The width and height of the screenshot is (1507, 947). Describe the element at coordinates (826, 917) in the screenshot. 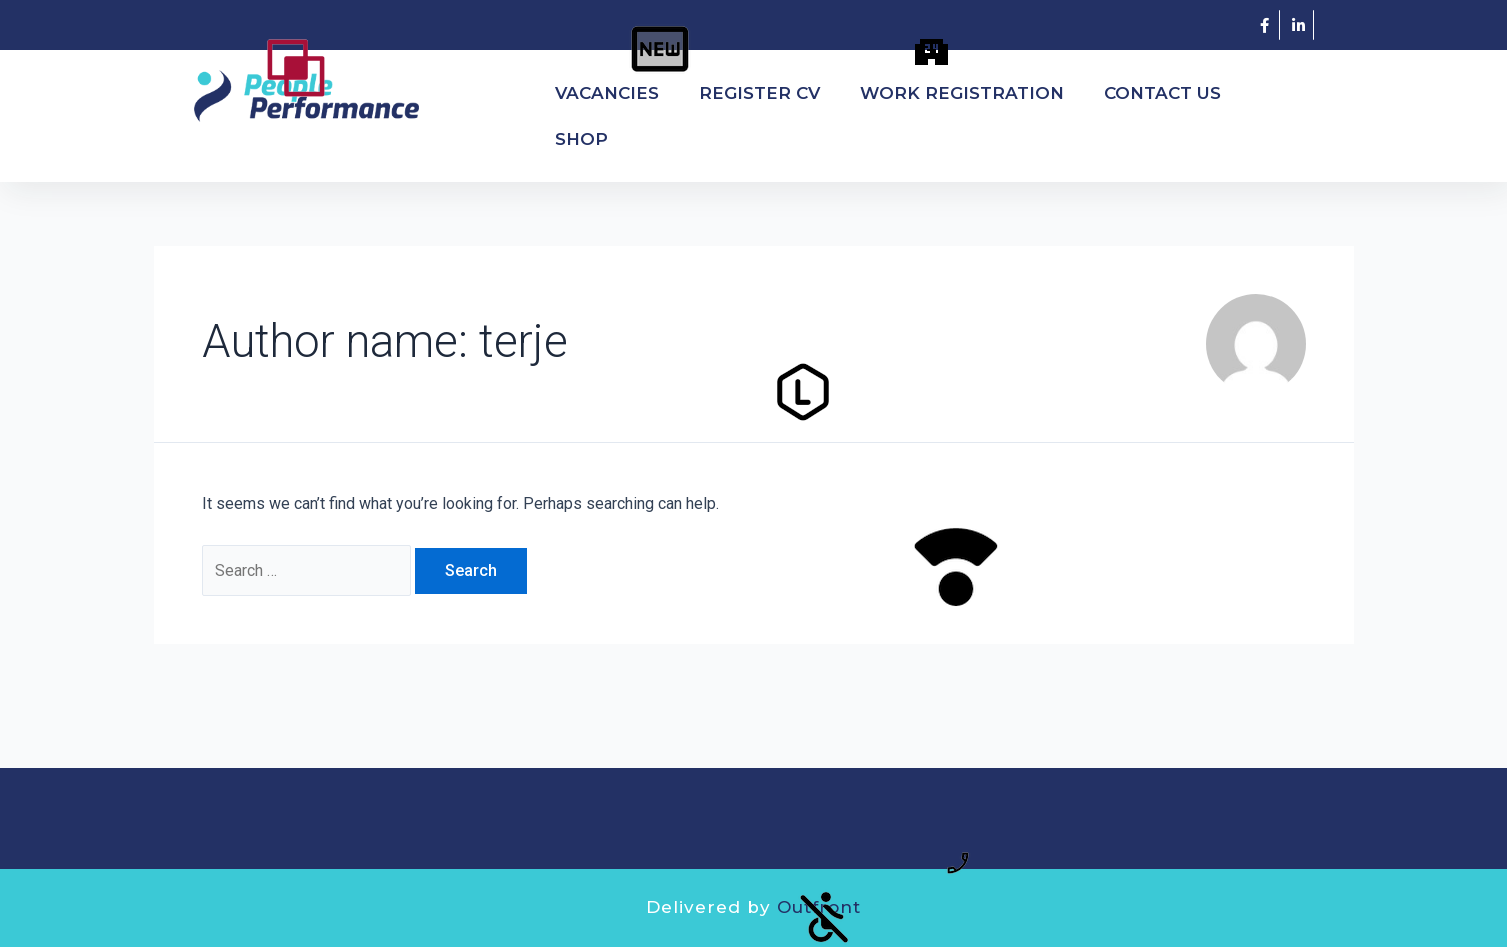

I see `indicates location or service is not wheelchair accessible` at that location.